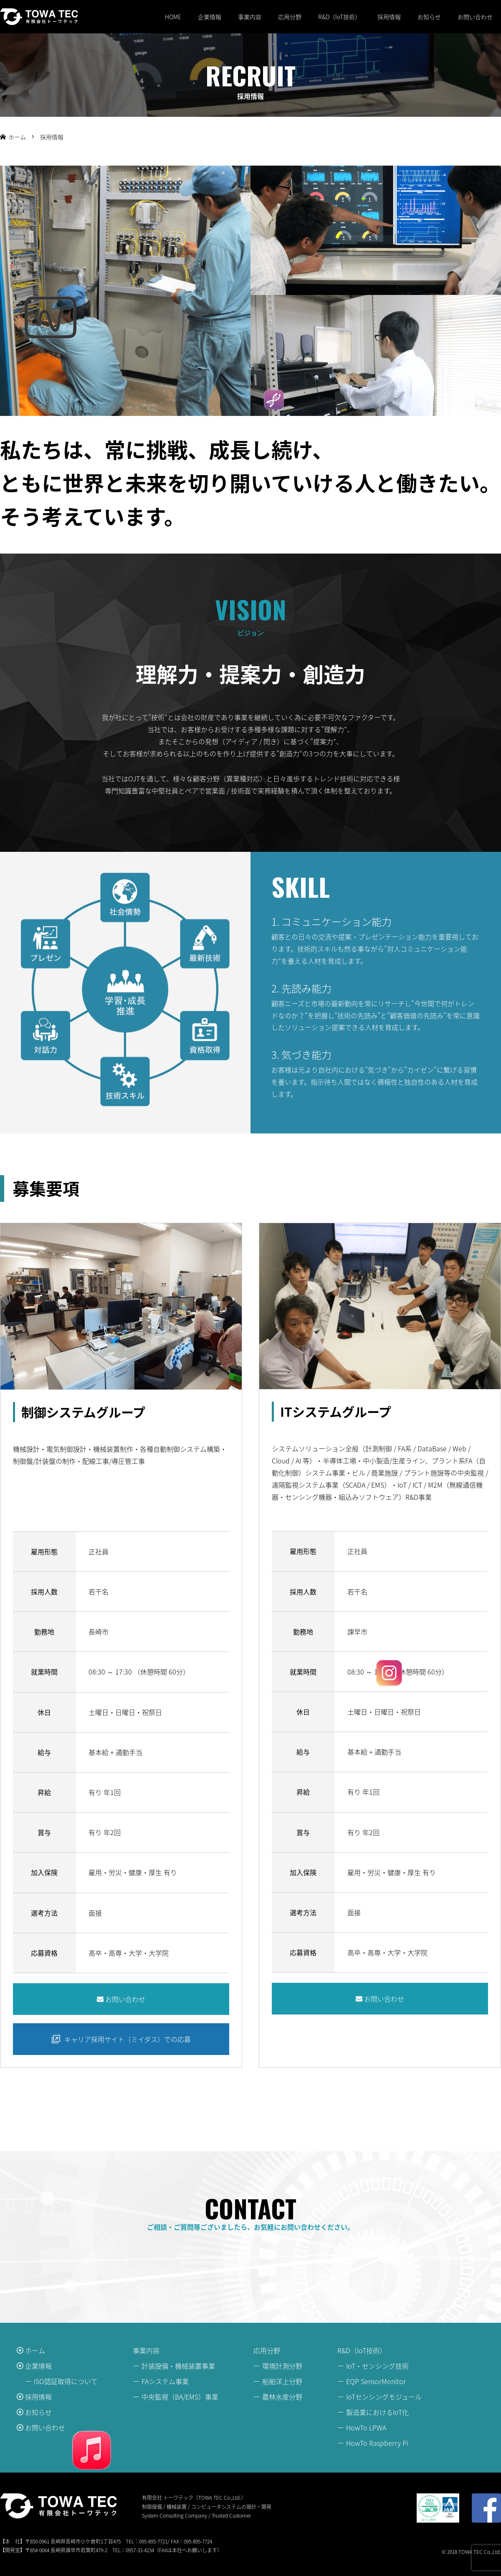 The width and height of the screenshot is (501, 2576). Describe the element at coordinates (91, 2450) in the screenshot. I see `open Apple Music app` at that location.